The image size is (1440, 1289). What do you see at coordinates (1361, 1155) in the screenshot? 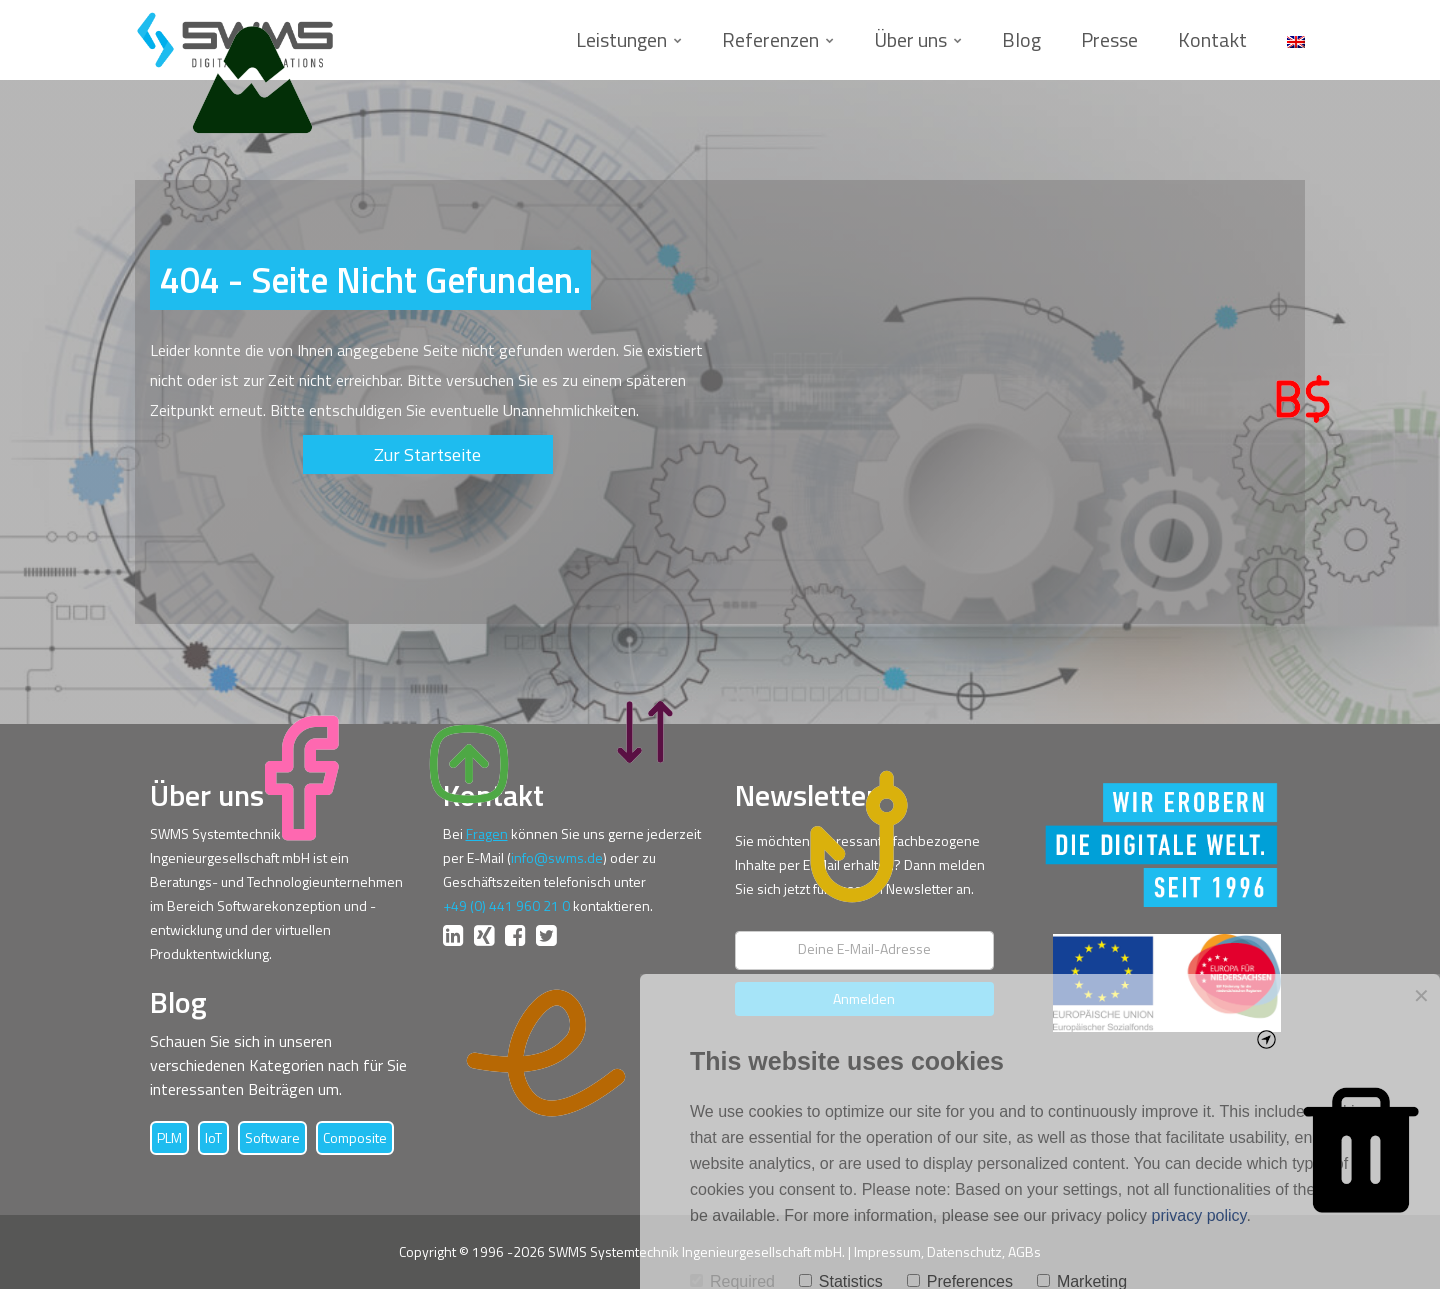
I see `delete this item` at bounding box center [1361, 1155].